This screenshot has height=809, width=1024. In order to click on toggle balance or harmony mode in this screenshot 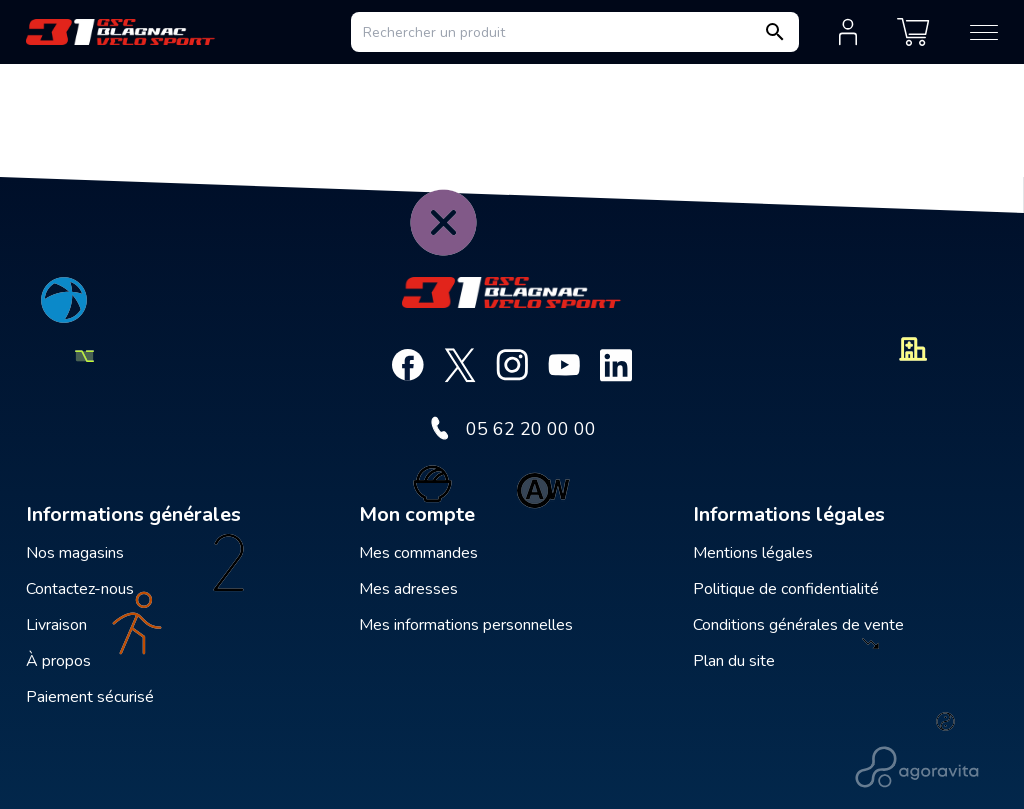, I will do `click(945, 721)`.